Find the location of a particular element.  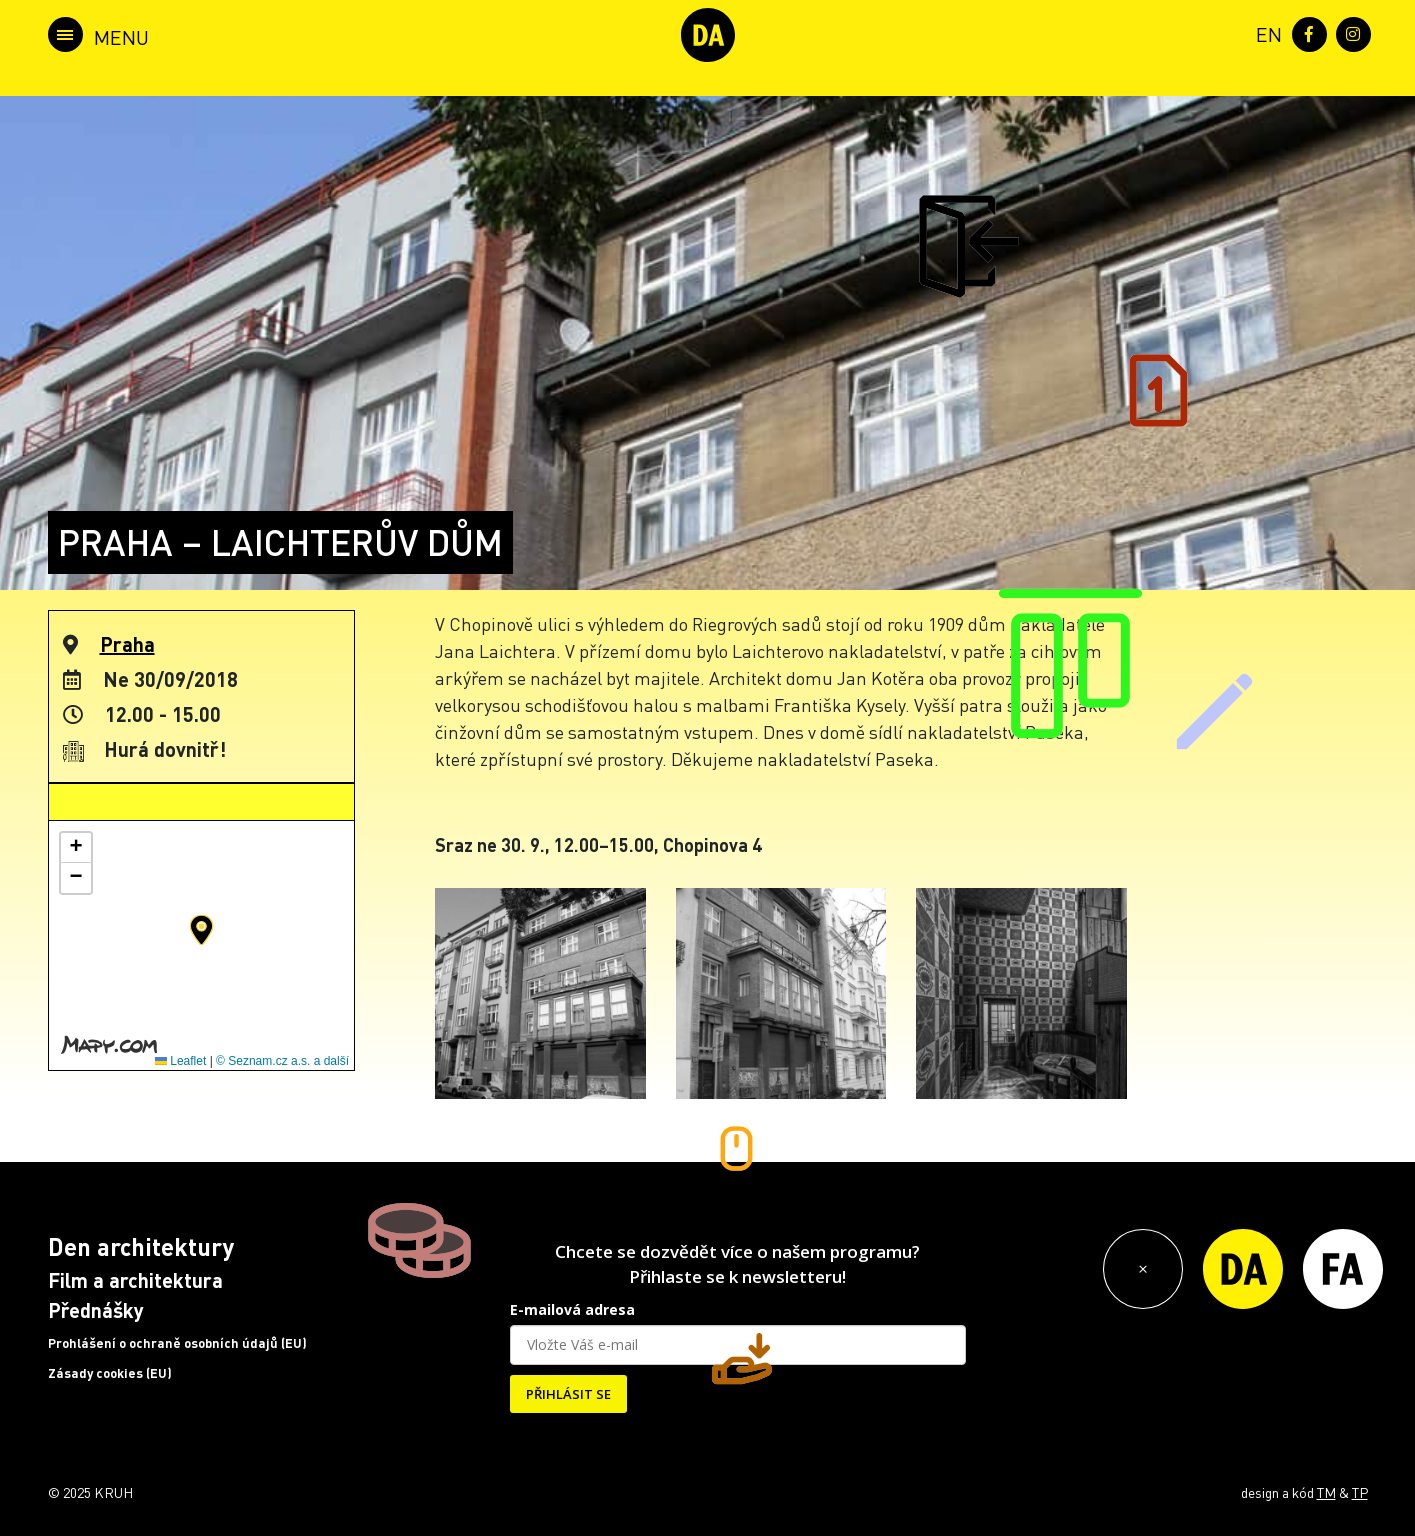

align selected elements to the top is located at coordinates (1070, 660).